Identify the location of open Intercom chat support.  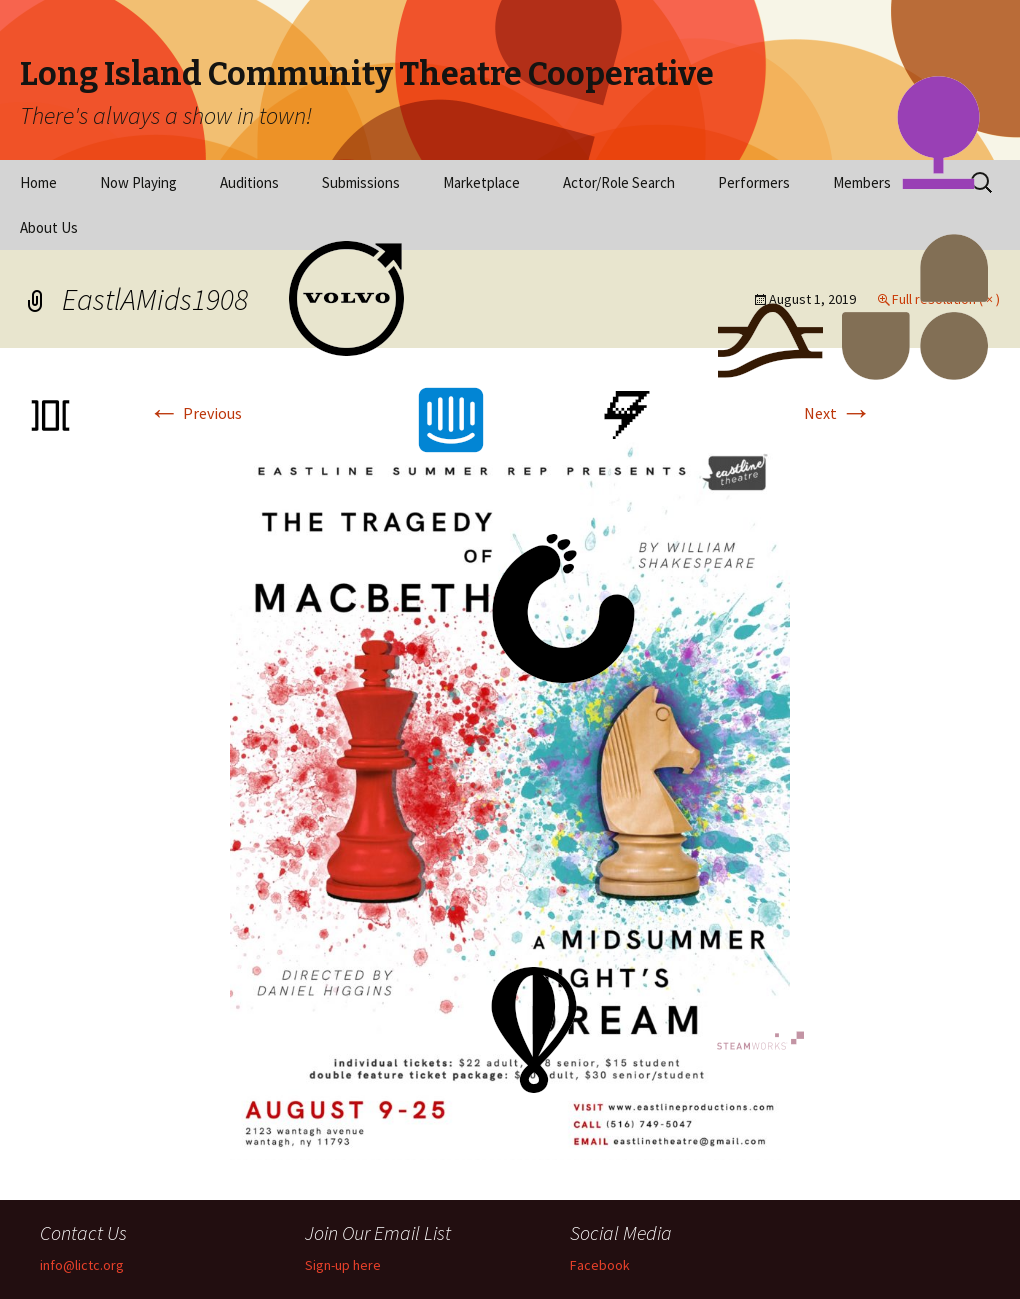
(451, 420).